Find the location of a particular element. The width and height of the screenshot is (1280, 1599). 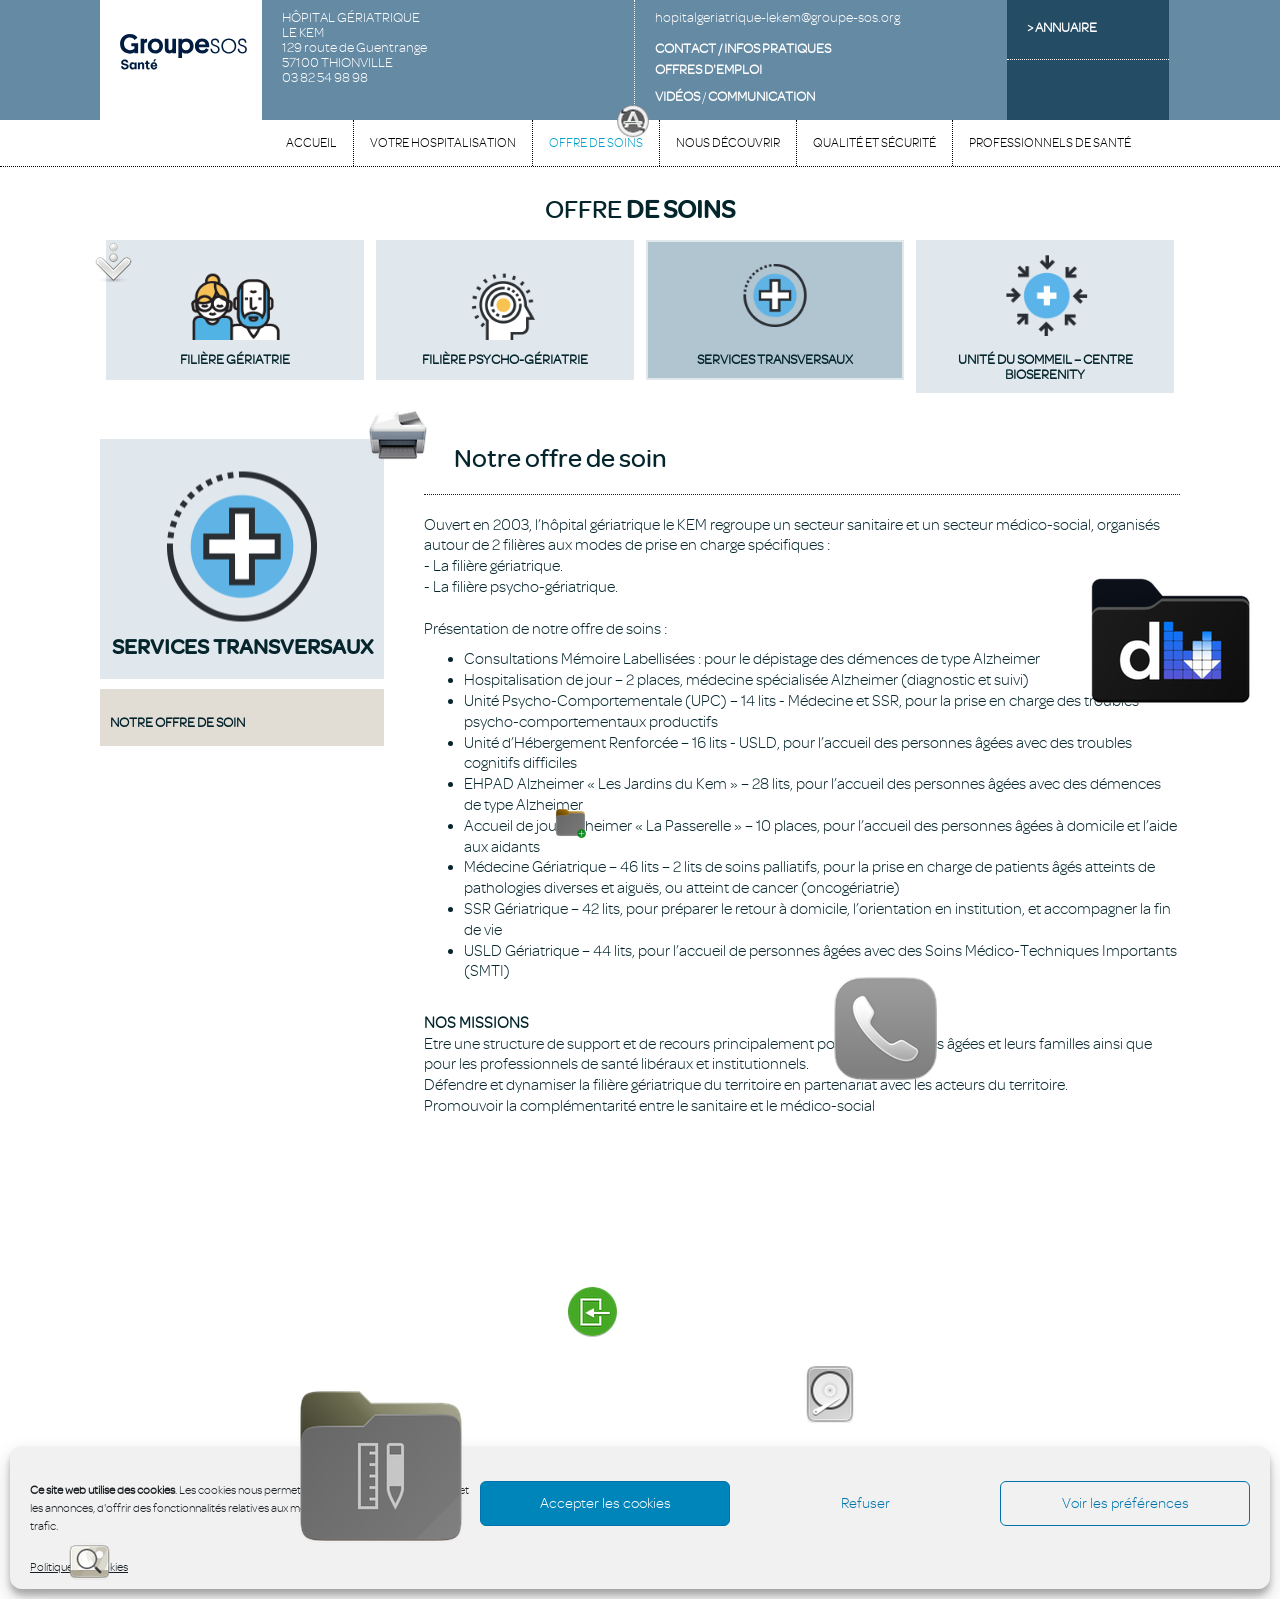

create a new folder is located at coordinates (570, 822).